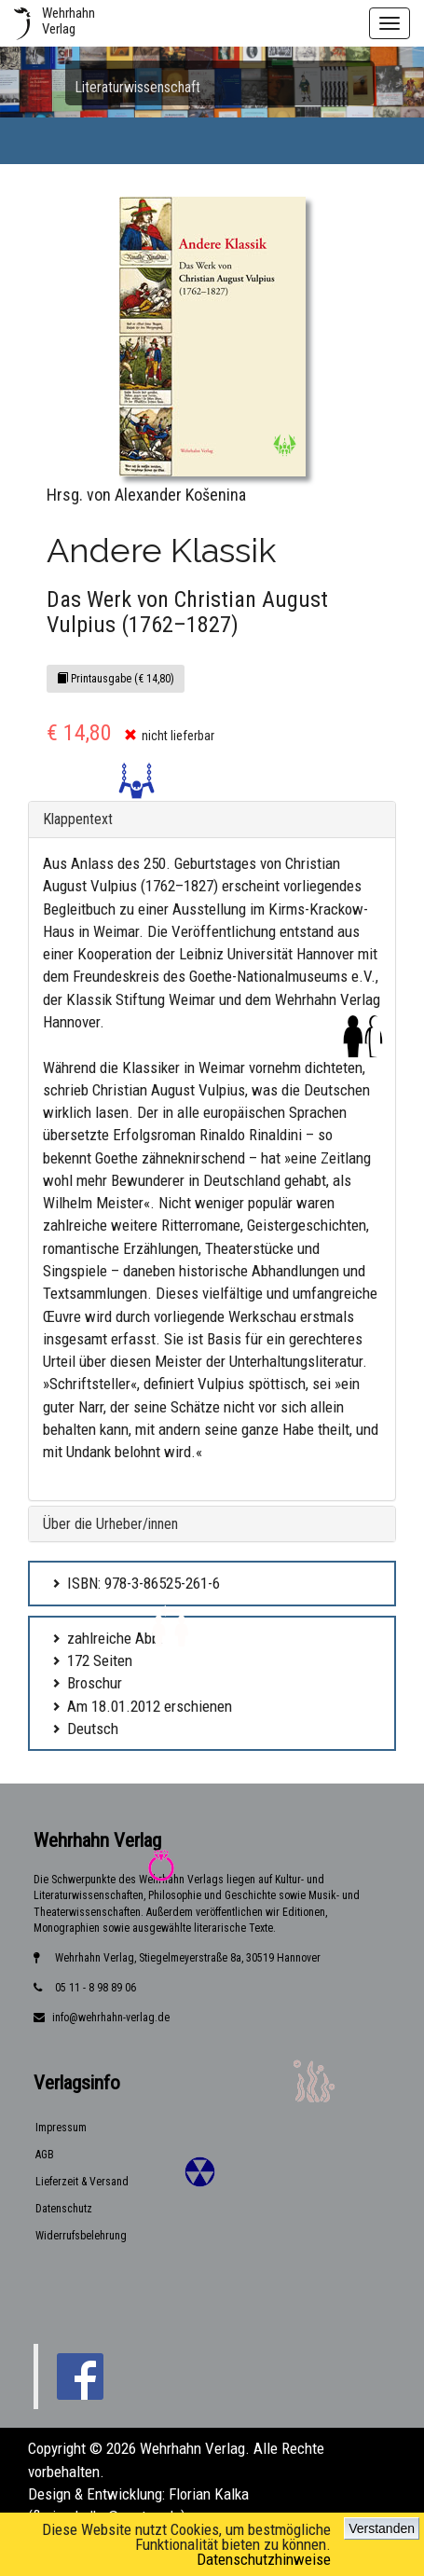  Describe the element at coordinates (161, 1866) in the screenshot. I see `indicates premium or luxury item status` at that location.